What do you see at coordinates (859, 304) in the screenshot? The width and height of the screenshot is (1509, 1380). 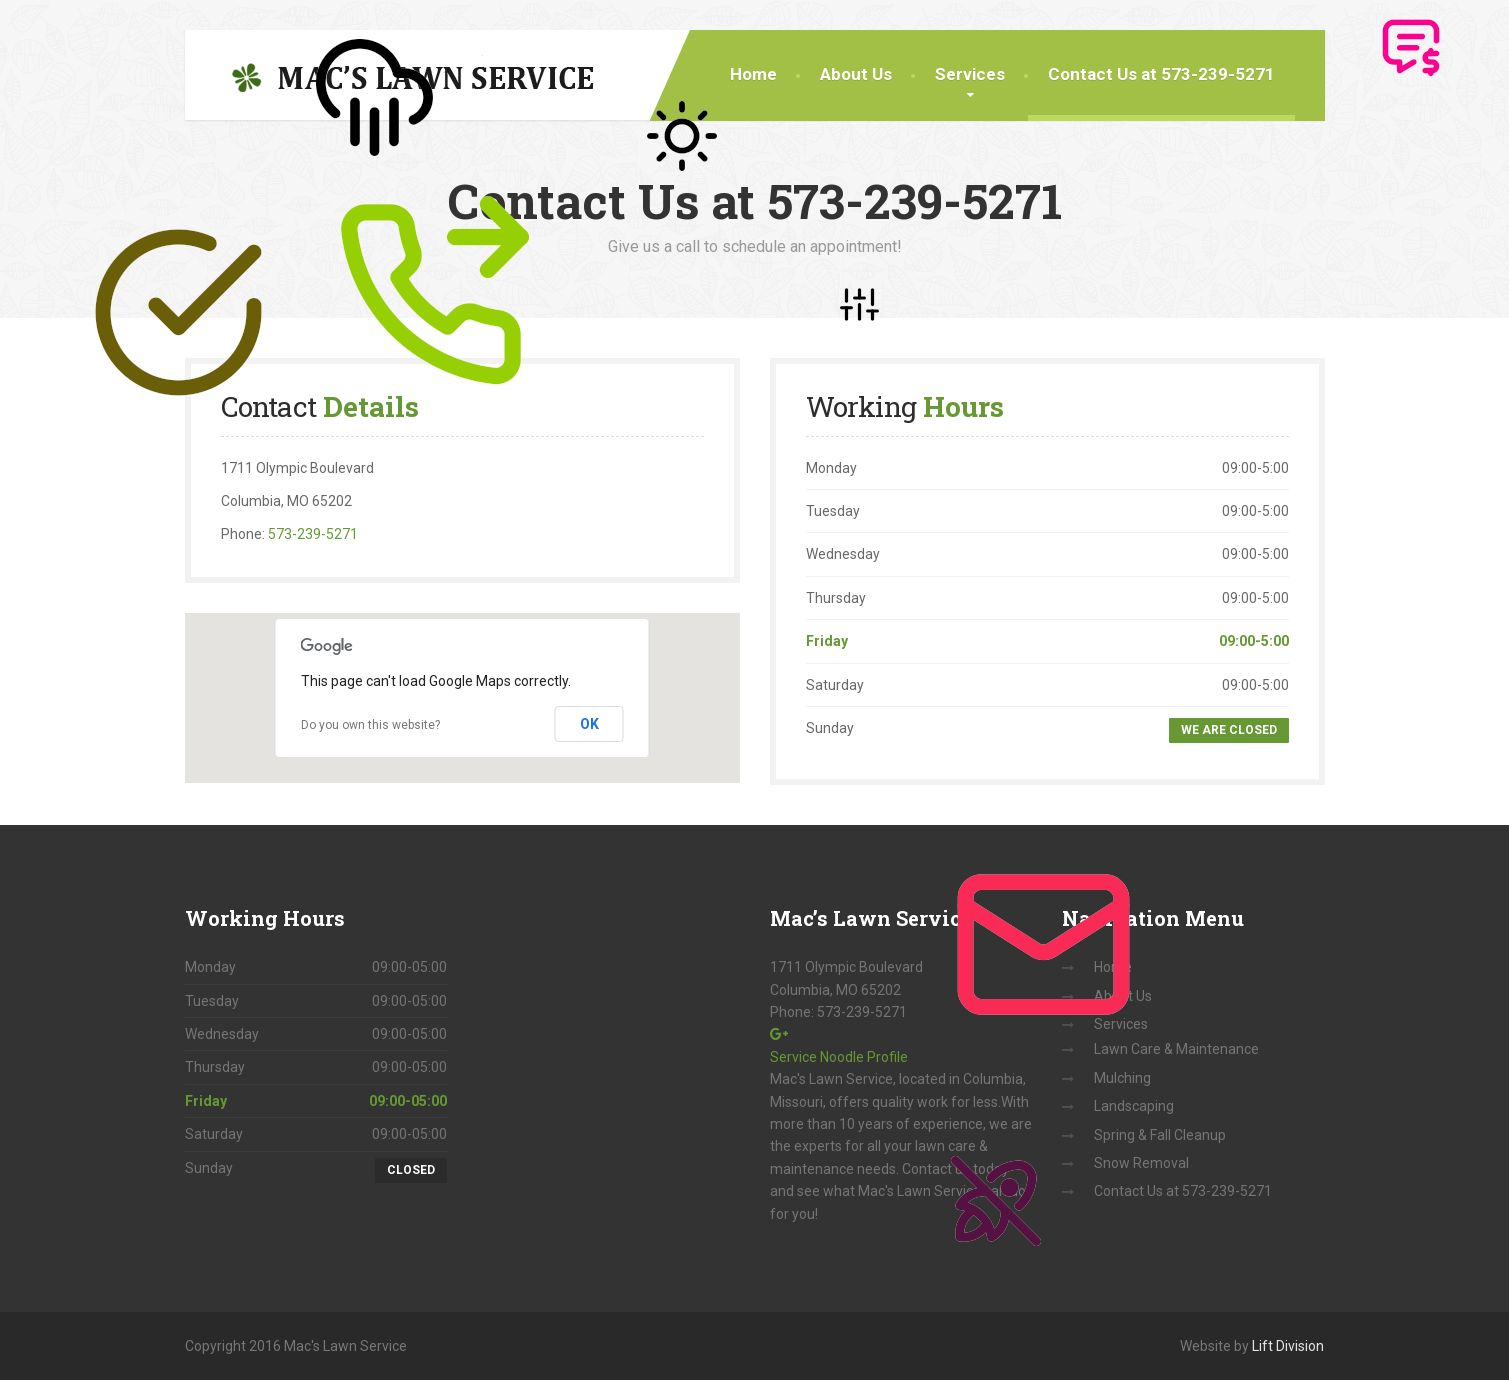 I see `adjust settings or preferences` at bounding box center [859, 304].